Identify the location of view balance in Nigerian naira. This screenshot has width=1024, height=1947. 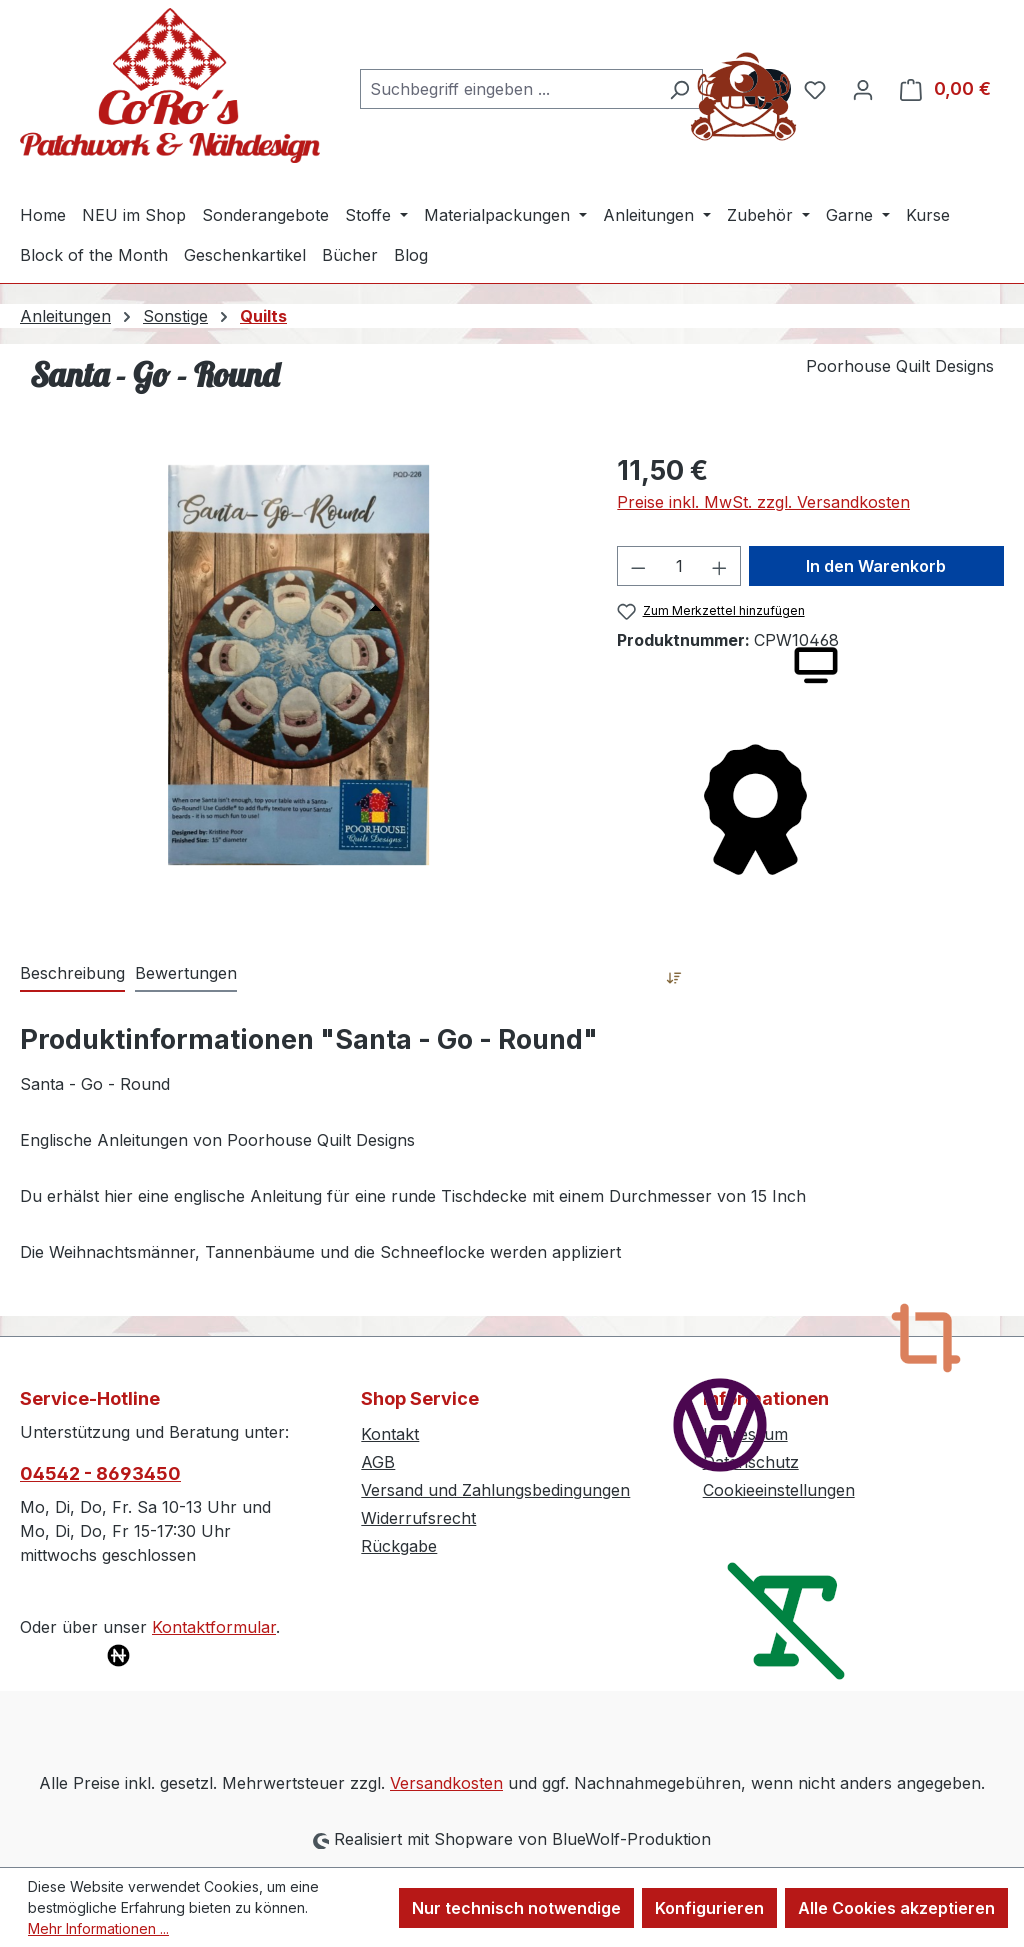
(118, 1655).